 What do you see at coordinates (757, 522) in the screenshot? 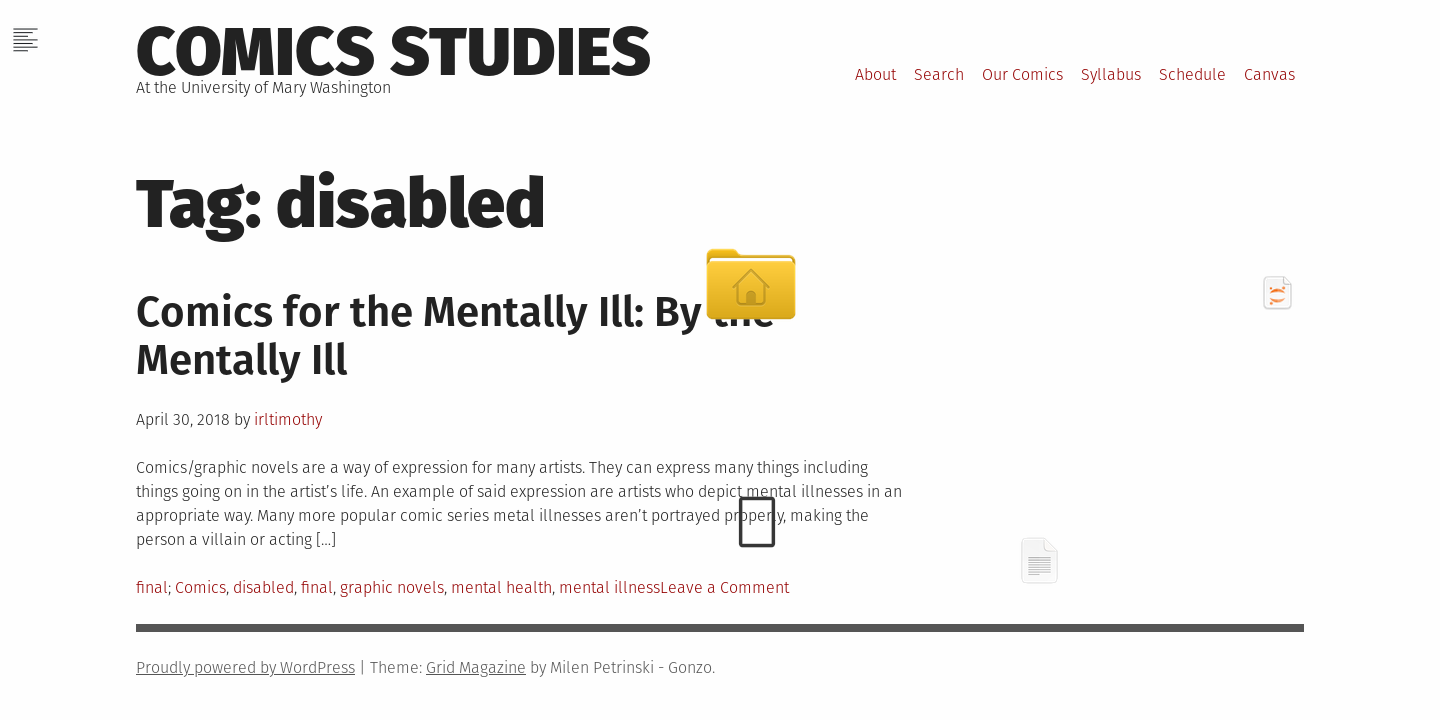
I see `indicates a tablet or touch-screen device` at bounding box center [757, 522].